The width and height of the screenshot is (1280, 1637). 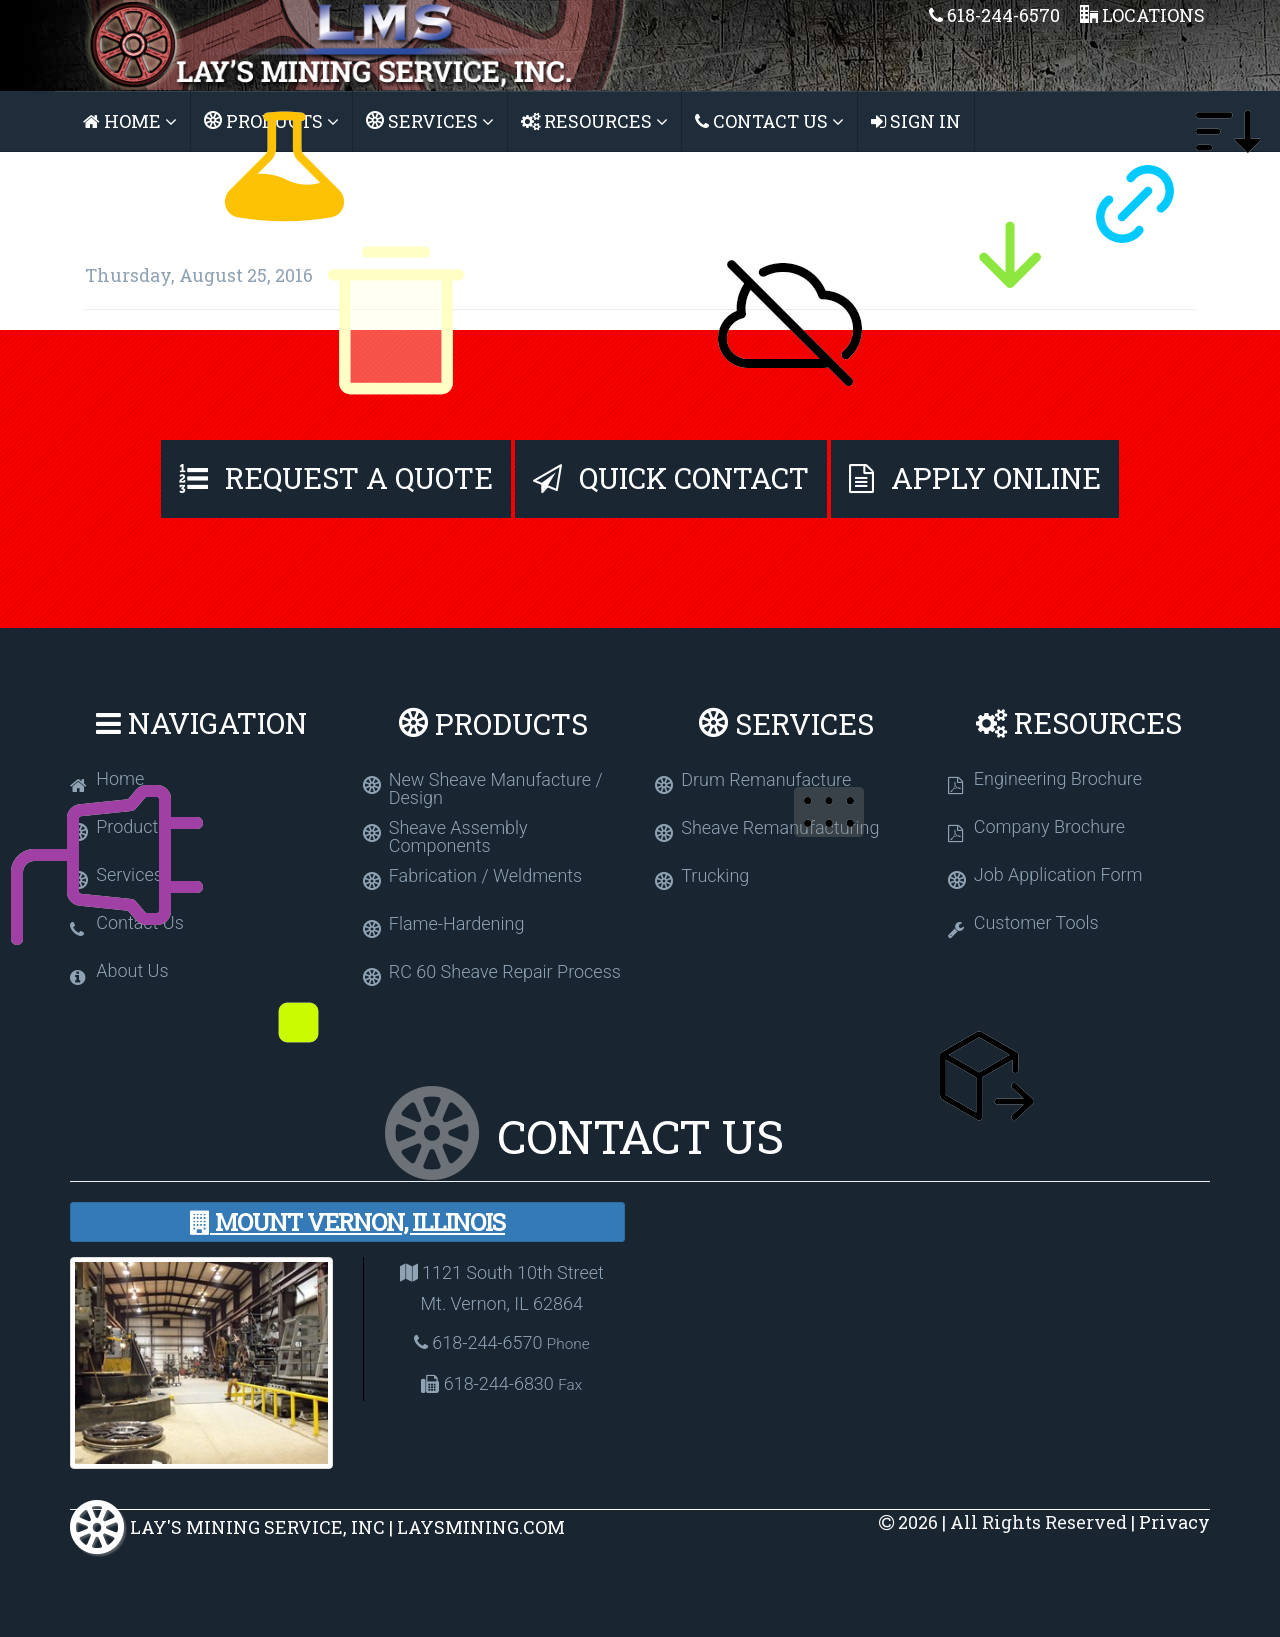 I want to click on drag to reorder or rearrange items, so click(x=829, y=812).